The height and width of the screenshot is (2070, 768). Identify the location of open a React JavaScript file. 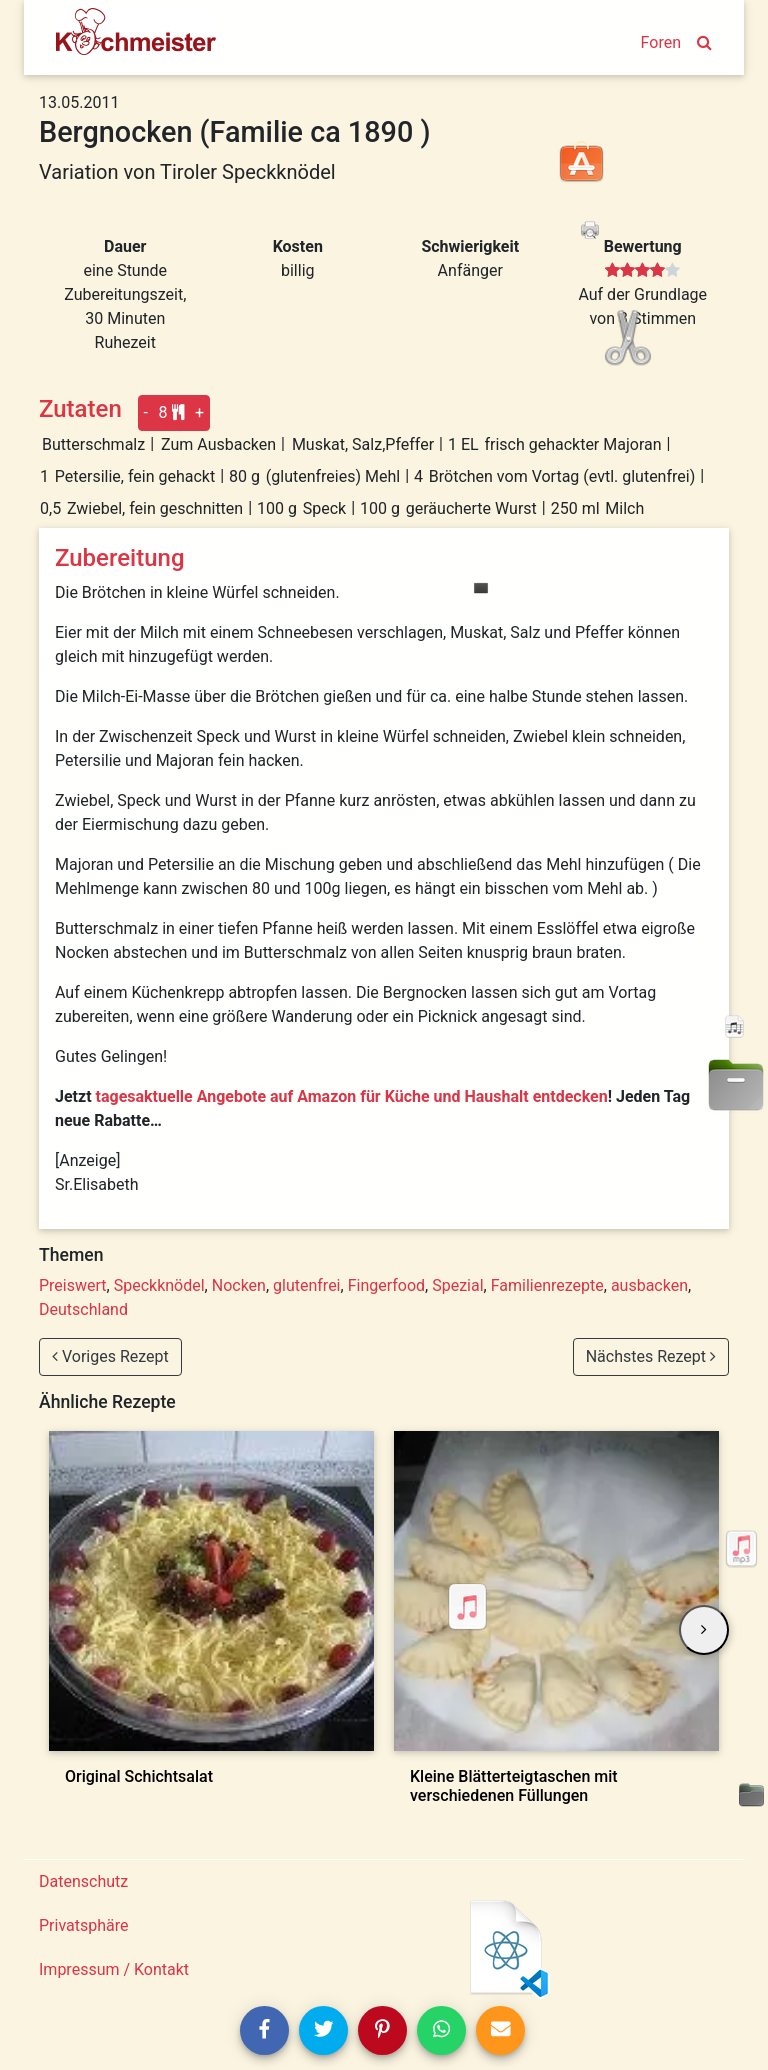
(506, 1949).